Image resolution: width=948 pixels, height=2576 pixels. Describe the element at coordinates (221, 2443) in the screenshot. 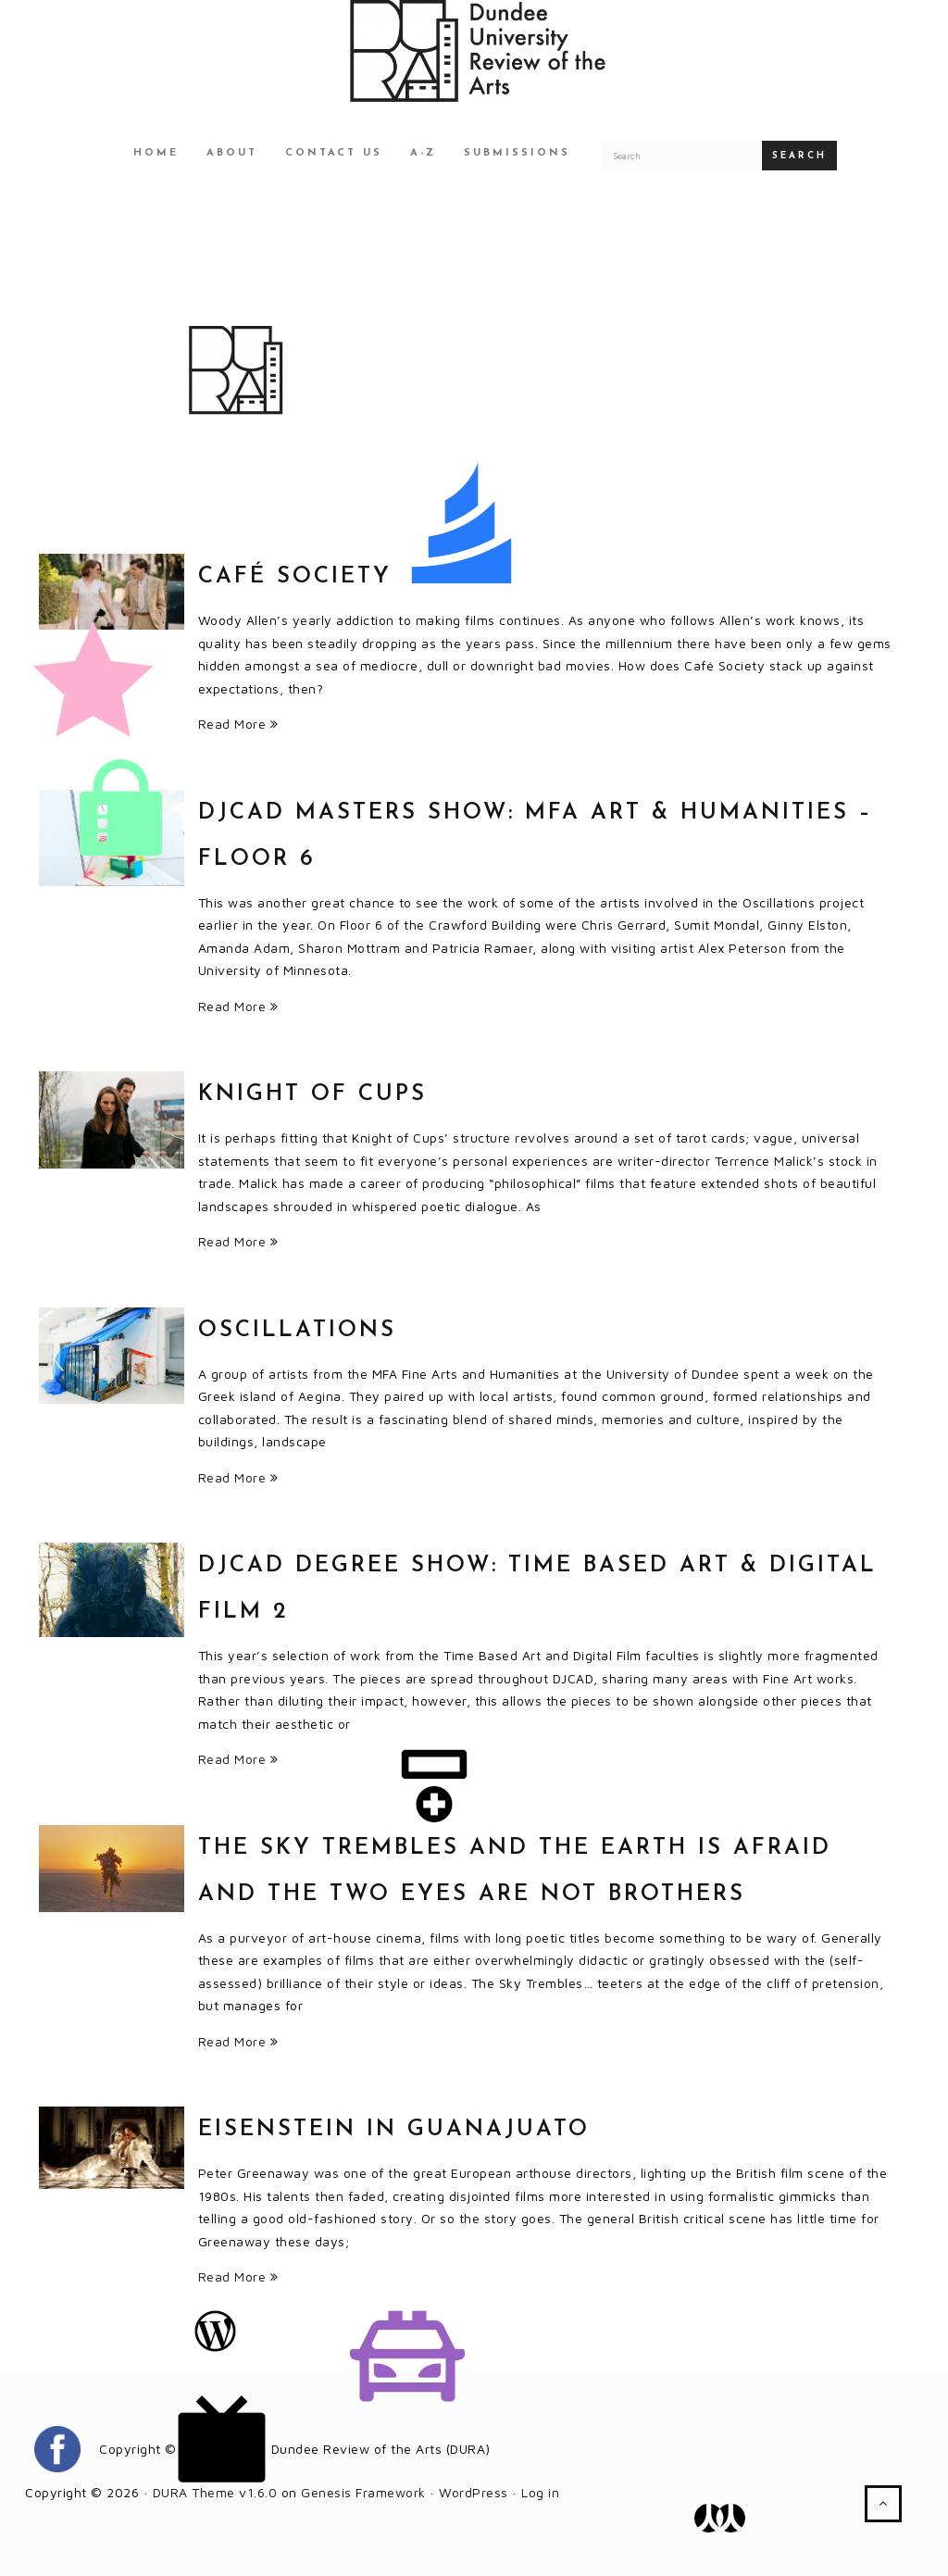

I see `open tv or video streaming app` at that location.